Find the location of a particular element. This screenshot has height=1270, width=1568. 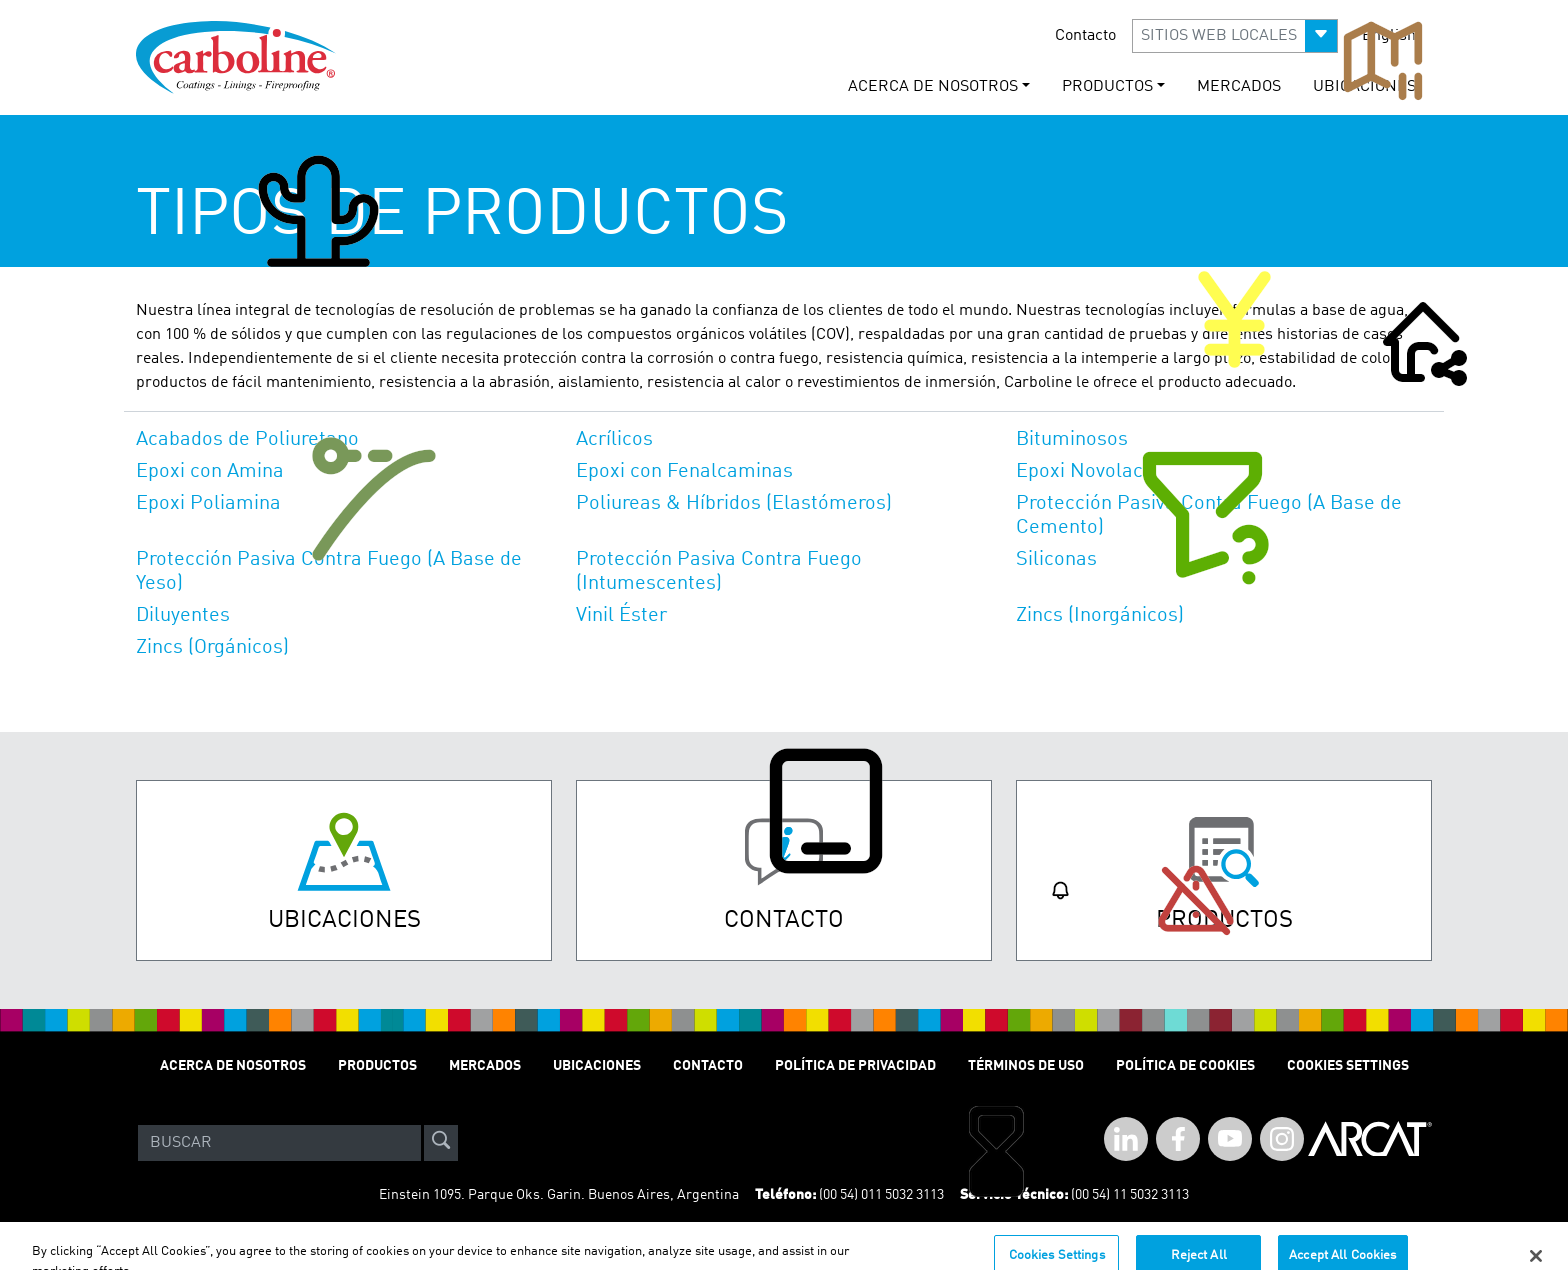

pause map navigation or tracking is located at coordinates (1383, 57).